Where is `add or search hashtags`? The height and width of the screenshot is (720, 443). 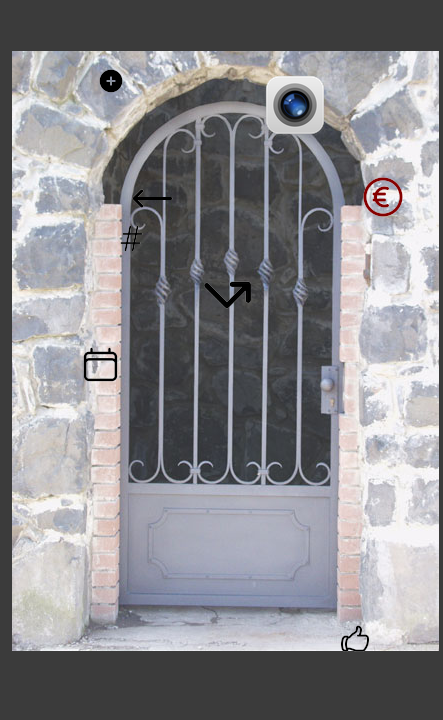
add or search hashtags is located at coordinates (131, 238).